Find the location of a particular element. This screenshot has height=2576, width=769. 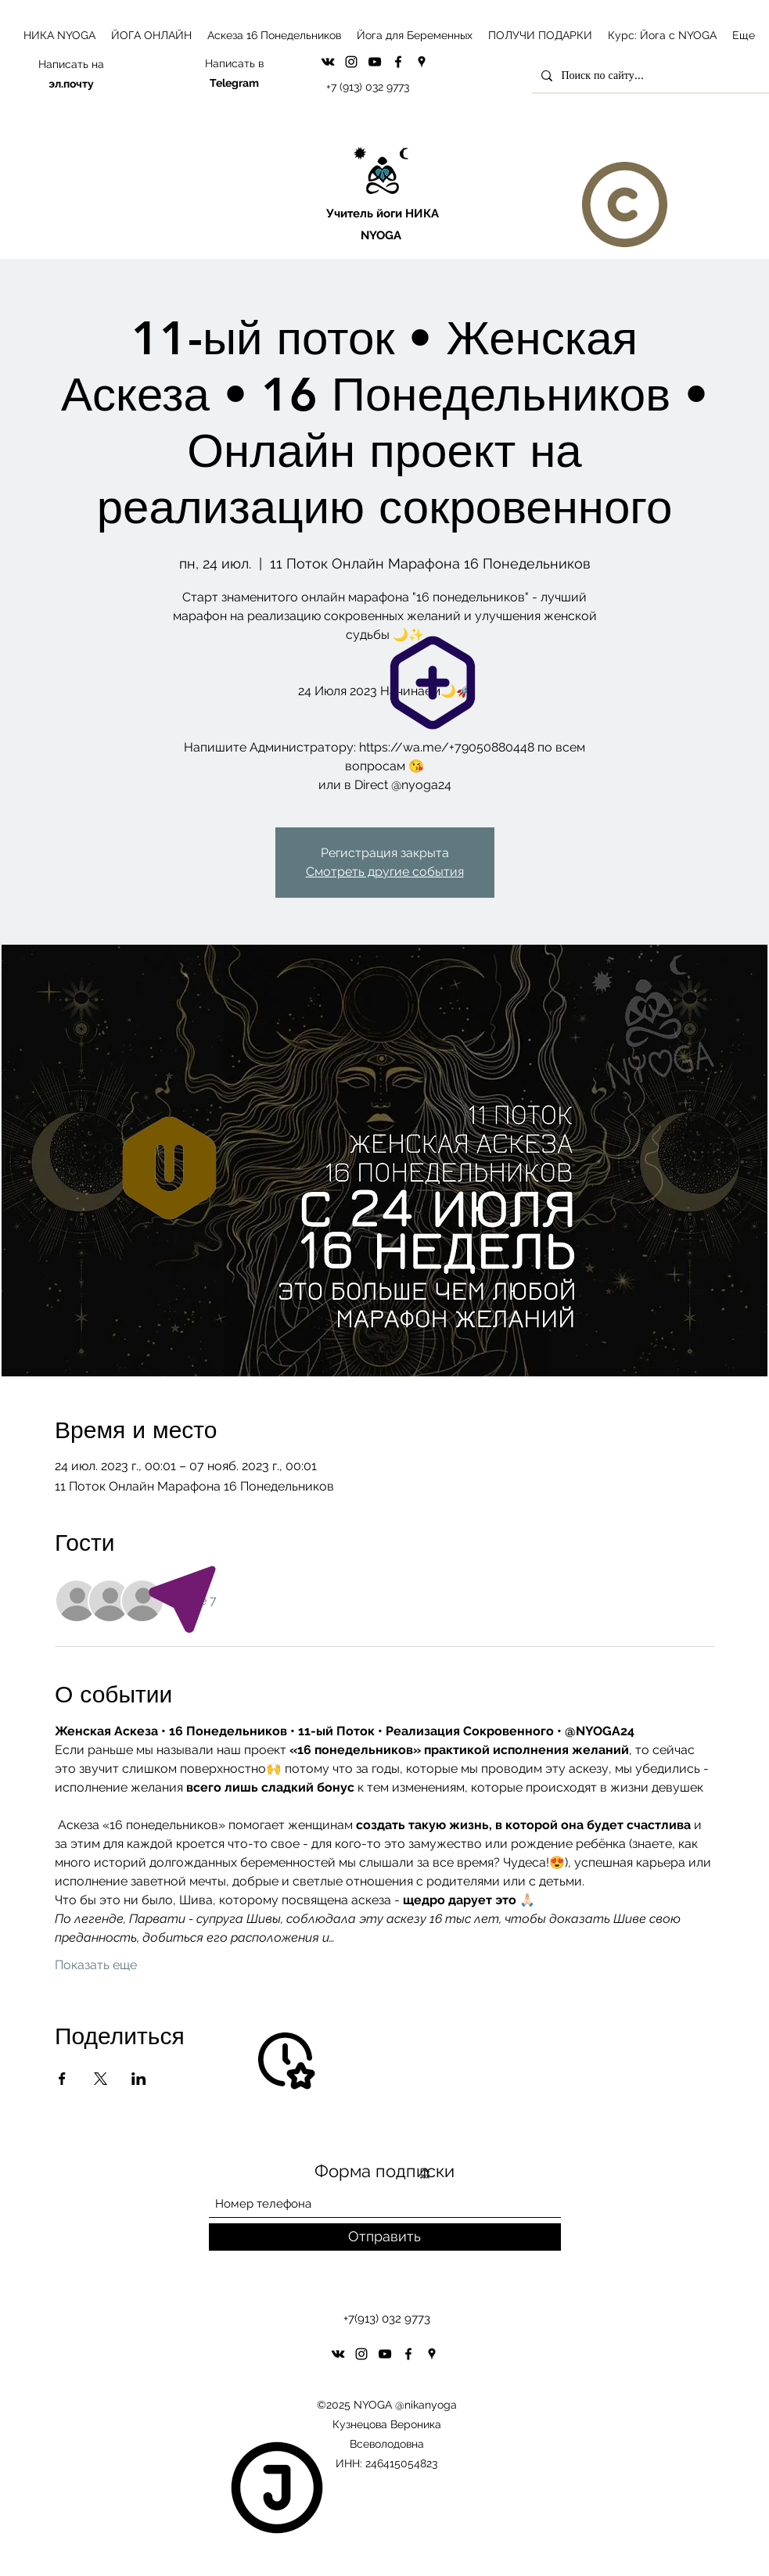

send current location is located at coordinates (182, 1598).